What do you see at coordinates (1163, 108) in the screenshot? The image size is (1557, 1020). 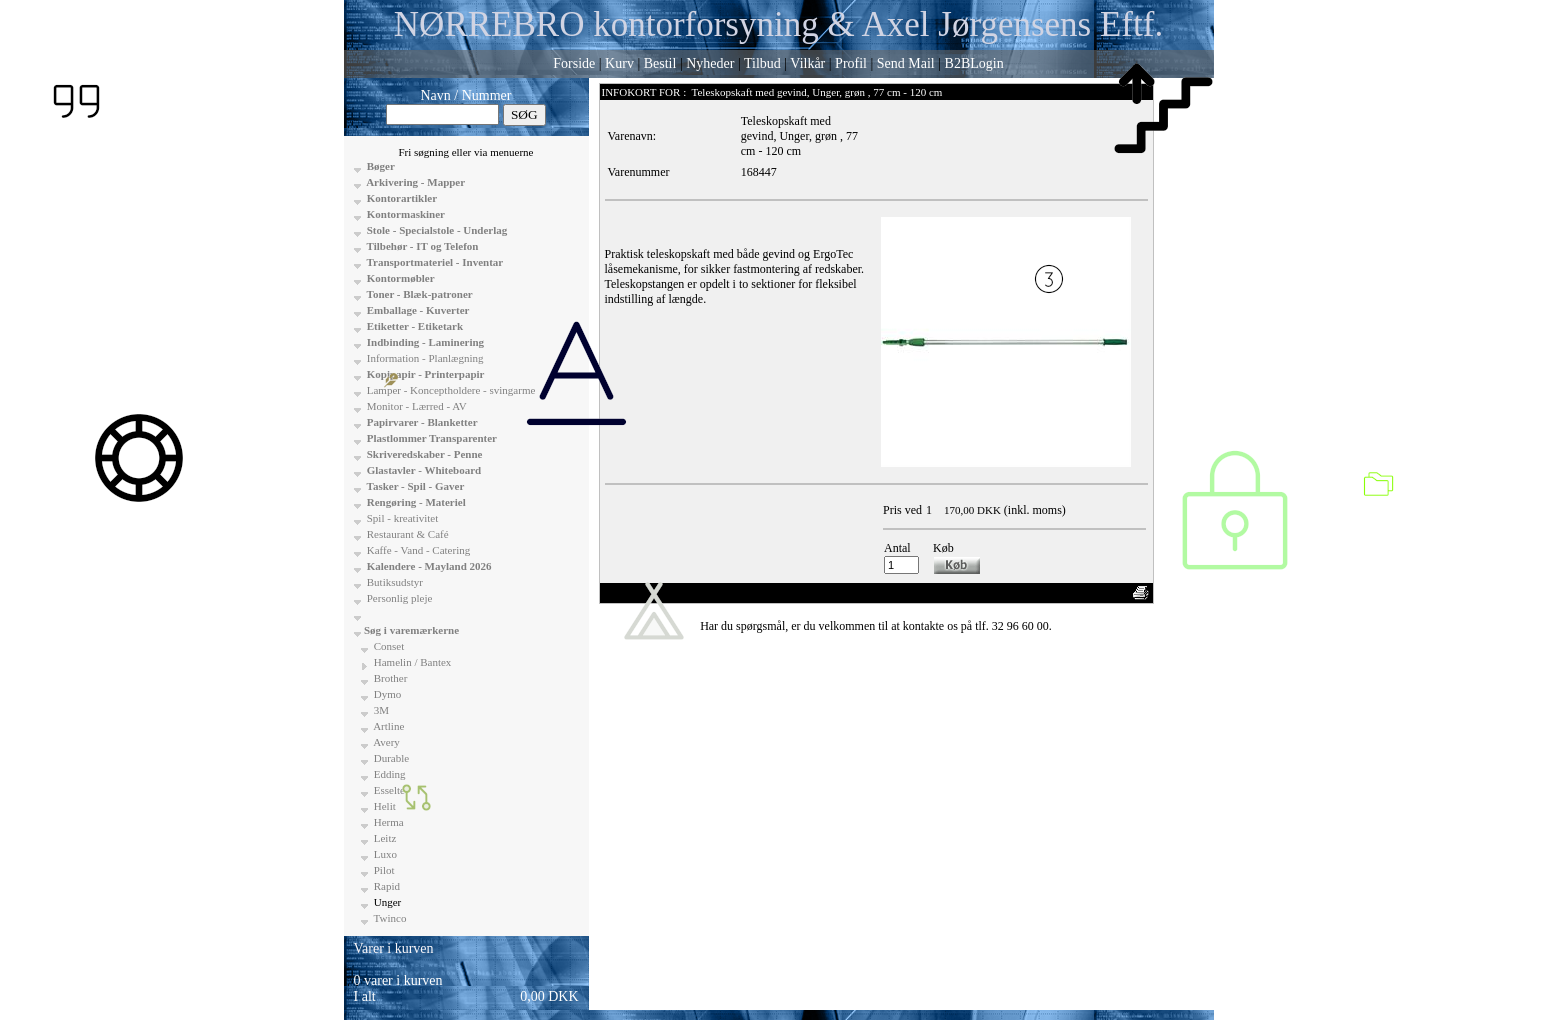 I see `go up to the next floor` at bounding box center [1163, 108].